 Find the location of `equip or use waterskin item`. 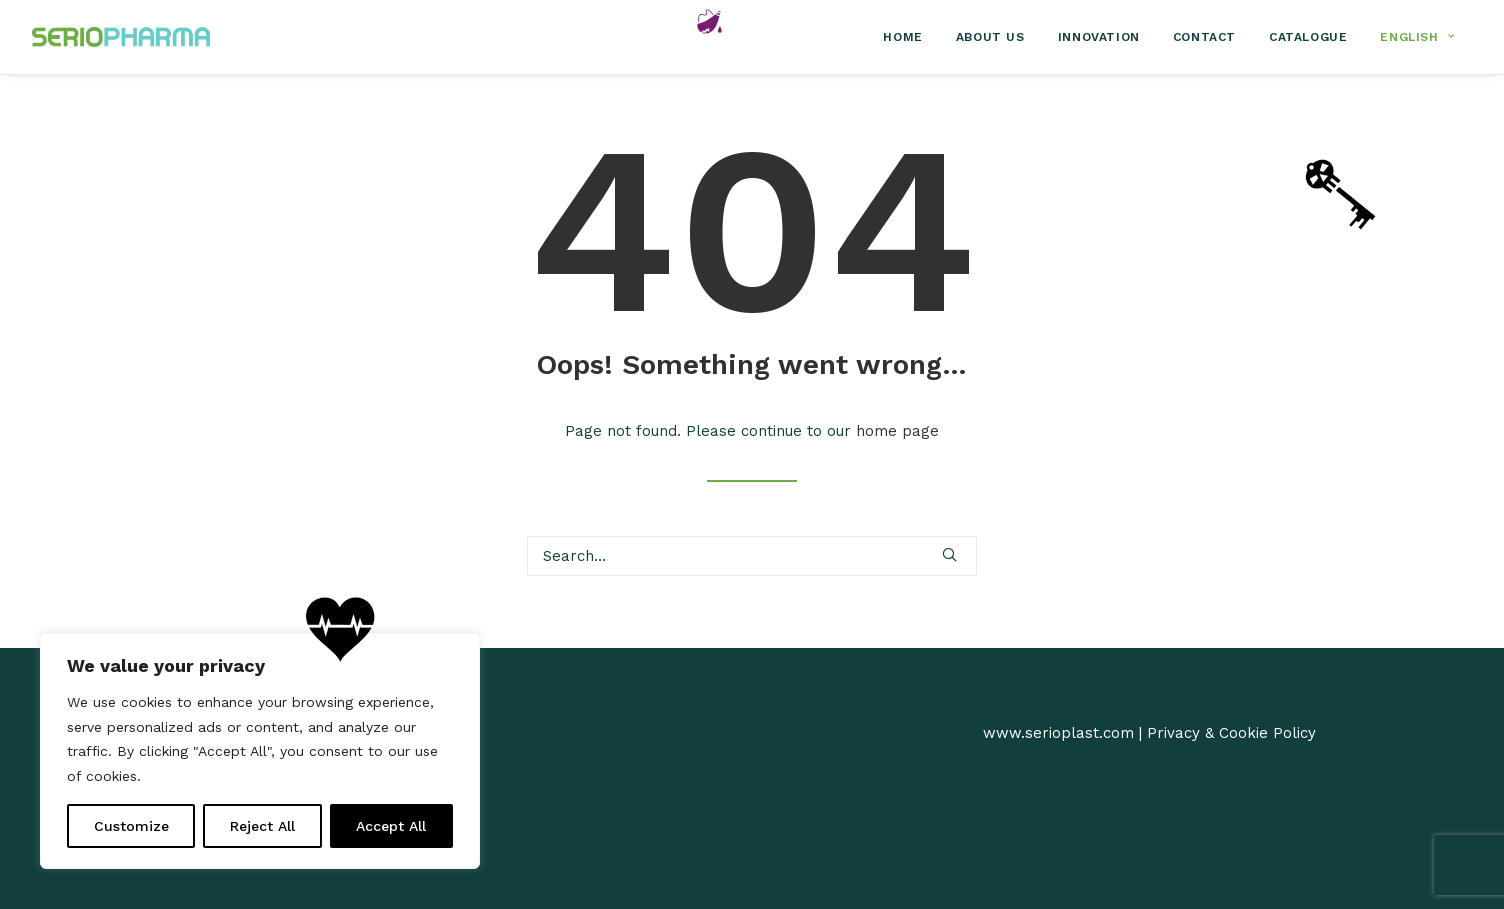

equip or use waterskin item is located at coordinates (709, 21).